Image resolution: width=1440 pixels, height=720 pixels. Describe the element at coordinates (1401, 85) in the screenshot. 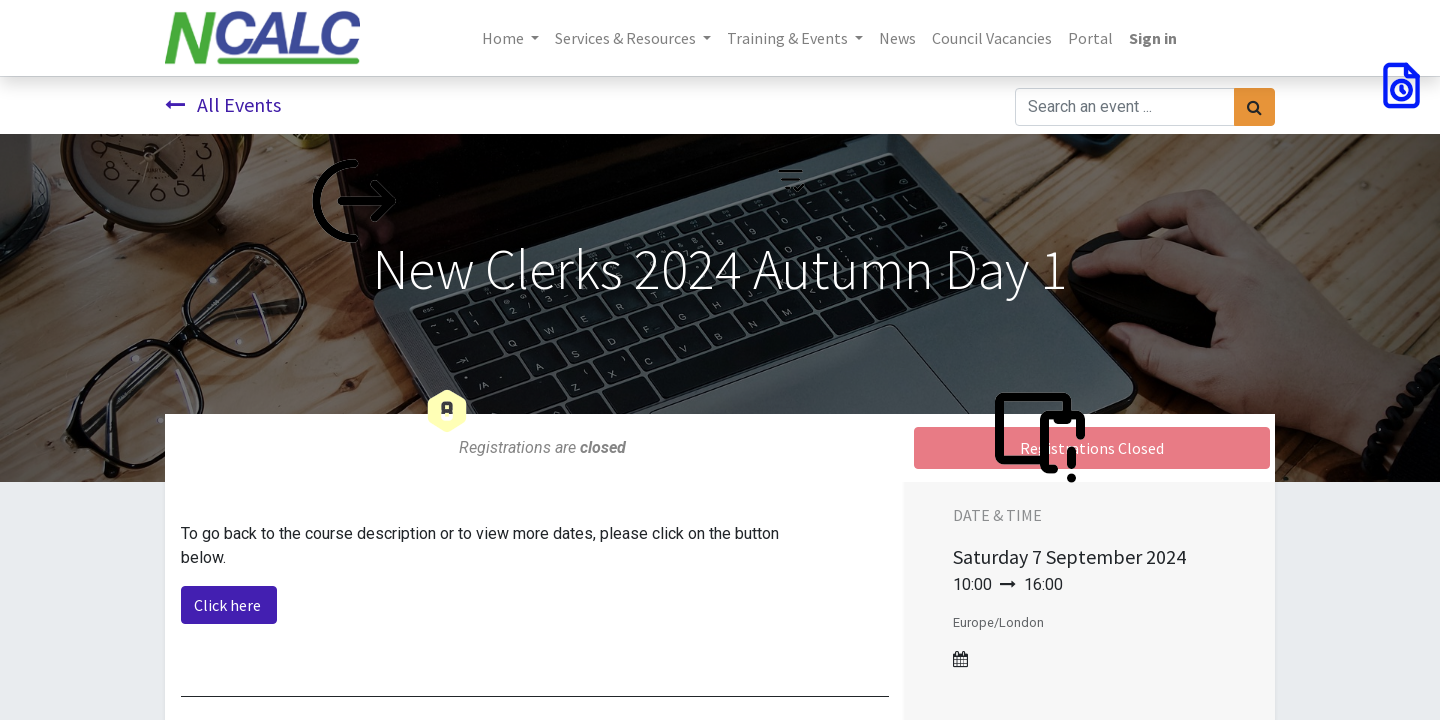

I see `view file history or recent changes` at that location.